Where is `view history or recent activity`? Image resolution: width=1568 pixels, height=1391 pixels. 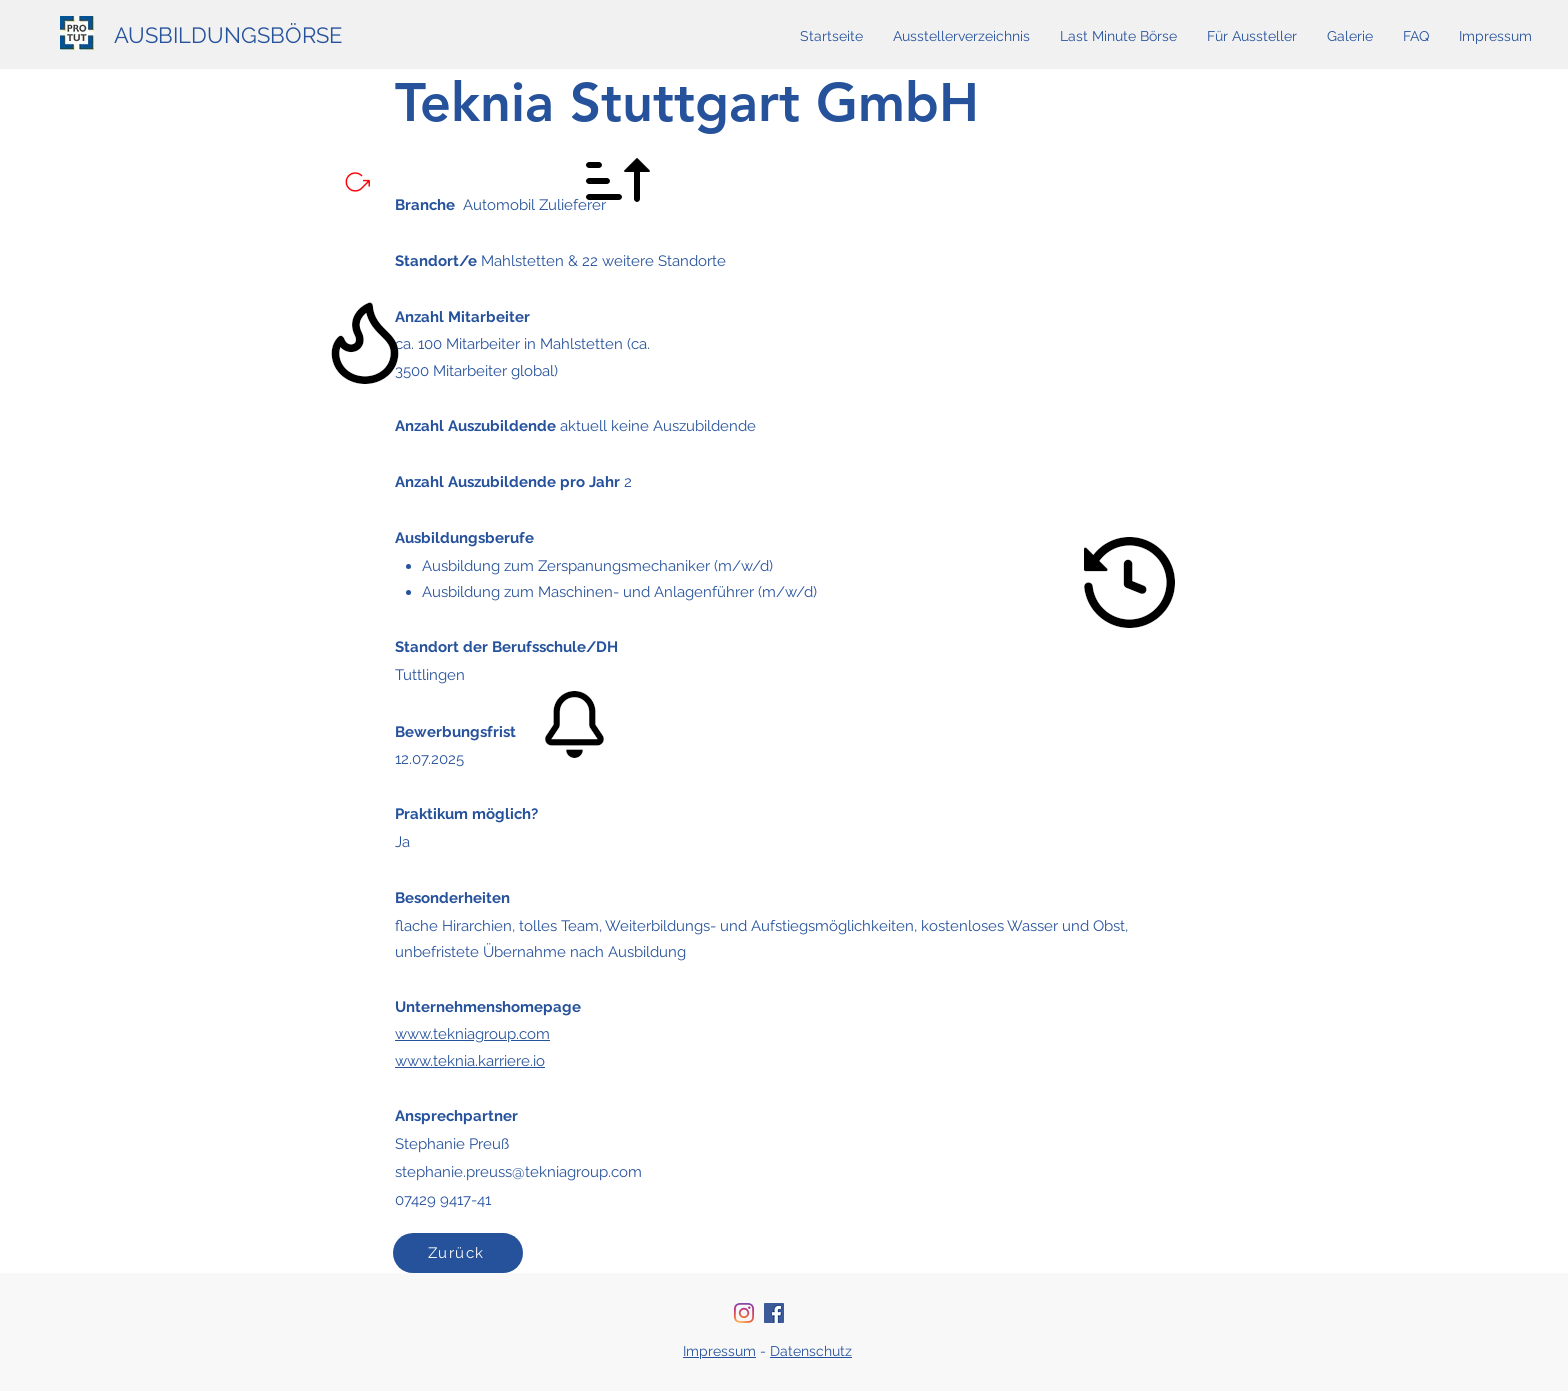 view history or recent activity is located at coordinates (1129, 582).